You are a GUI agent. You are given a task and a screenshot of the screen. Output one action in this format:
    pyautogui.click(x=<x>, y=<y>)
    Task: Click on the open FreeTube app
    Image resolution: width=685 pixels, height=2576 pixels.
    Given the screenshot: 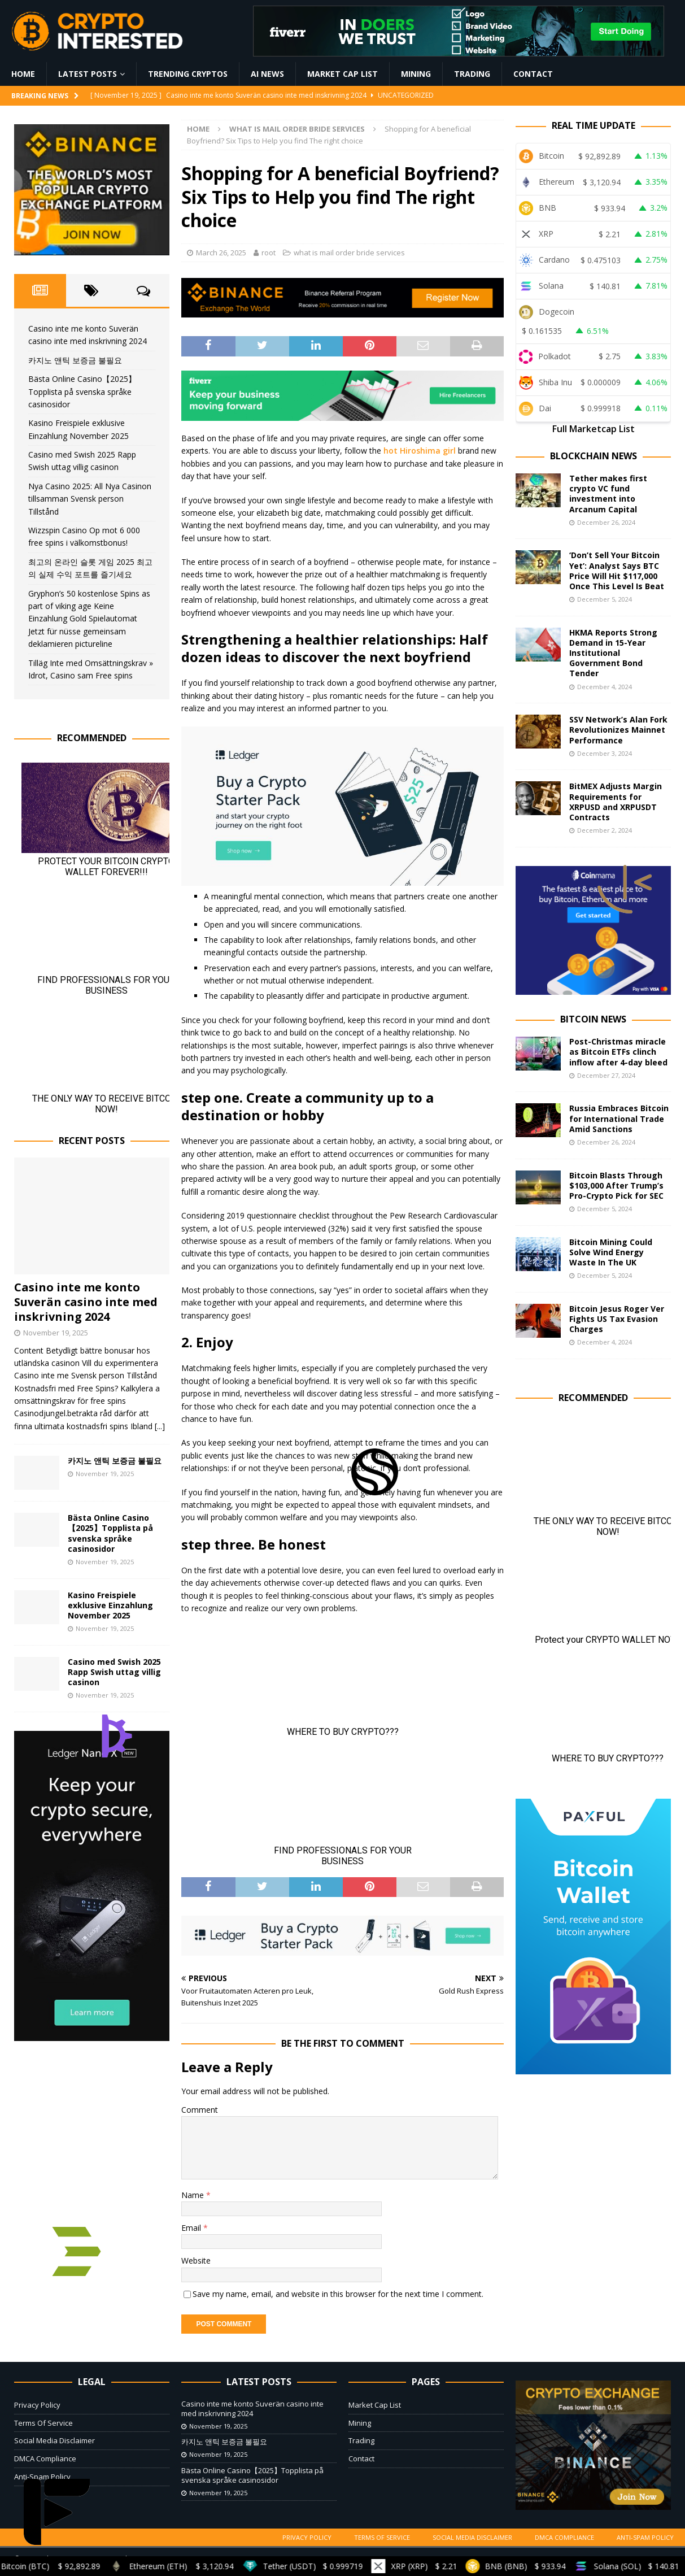 What is the action you would take?
    pyautogui.click(x=56, y=2512)
    